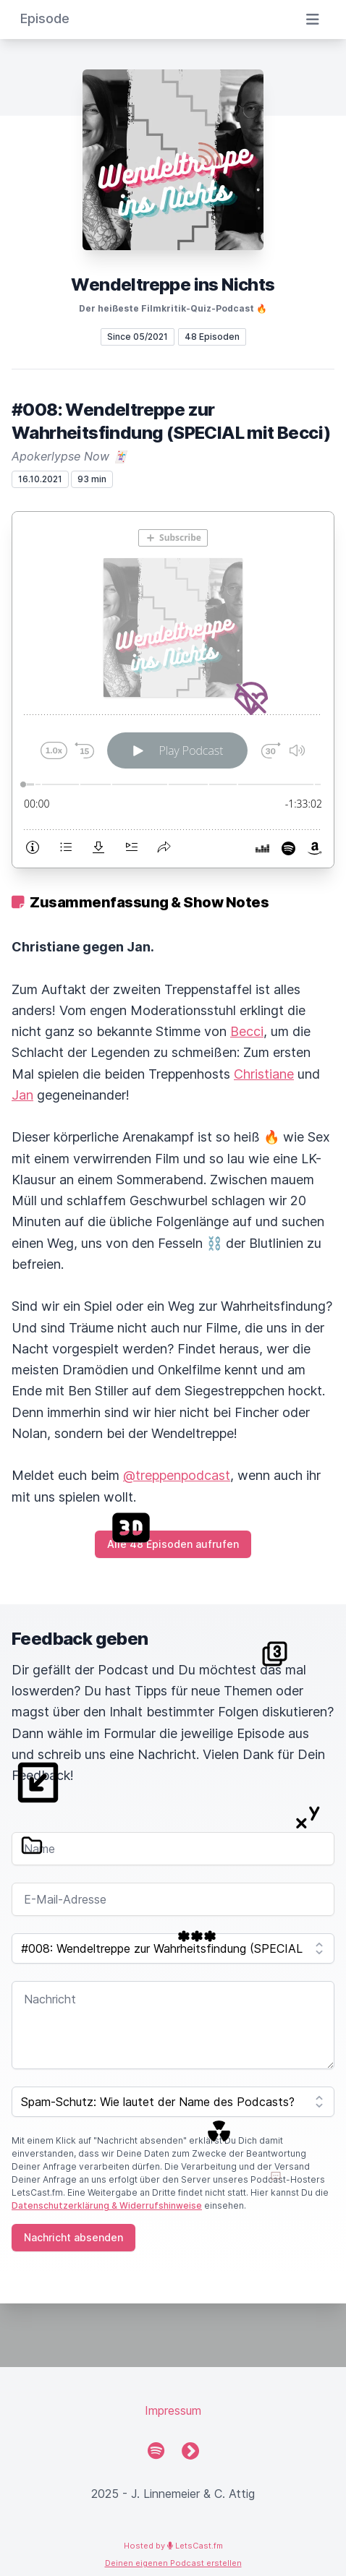 The height and width of the screenshot is (2576, 346). Describe the element at coordinates (38, 1782) in the screenshot. I see `navigate to bottom-left corner` at that location.